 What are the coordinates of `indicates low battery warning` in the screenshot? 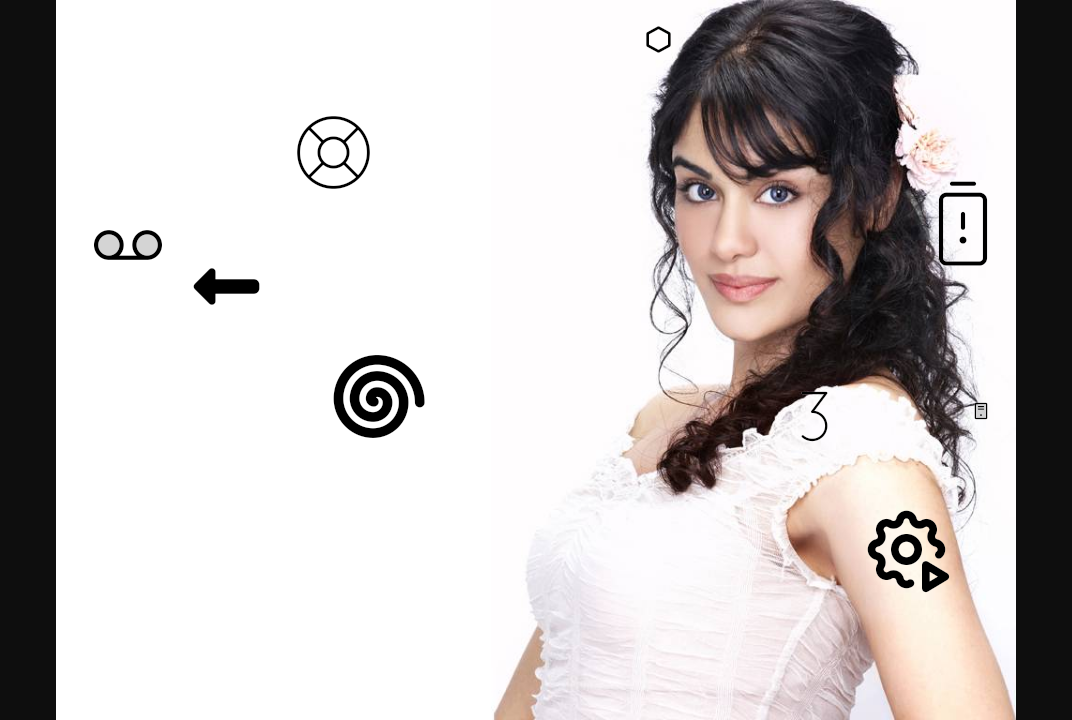 It's located at (963, 225).